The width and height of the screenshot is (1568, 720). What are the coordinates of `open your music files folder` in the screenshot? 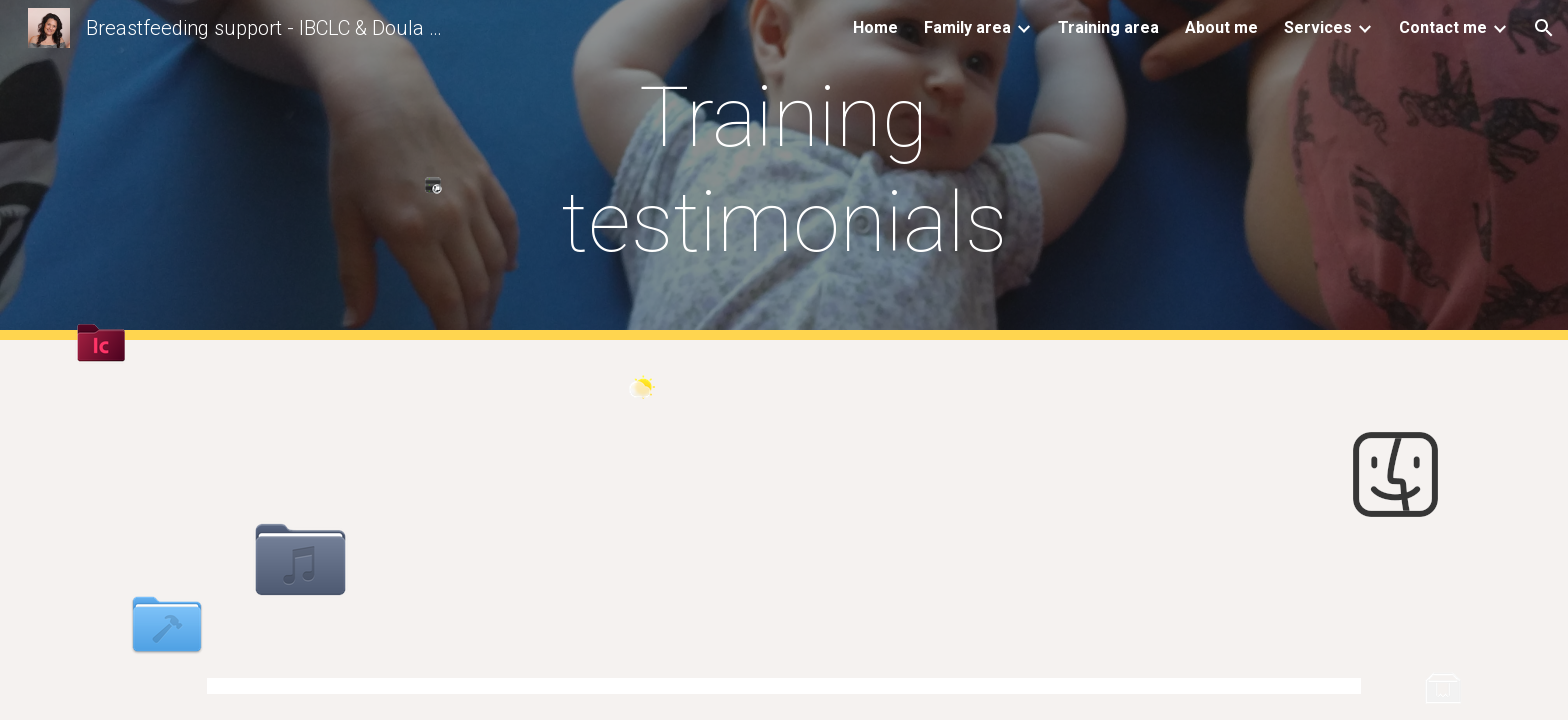 It's located at (300, 559).